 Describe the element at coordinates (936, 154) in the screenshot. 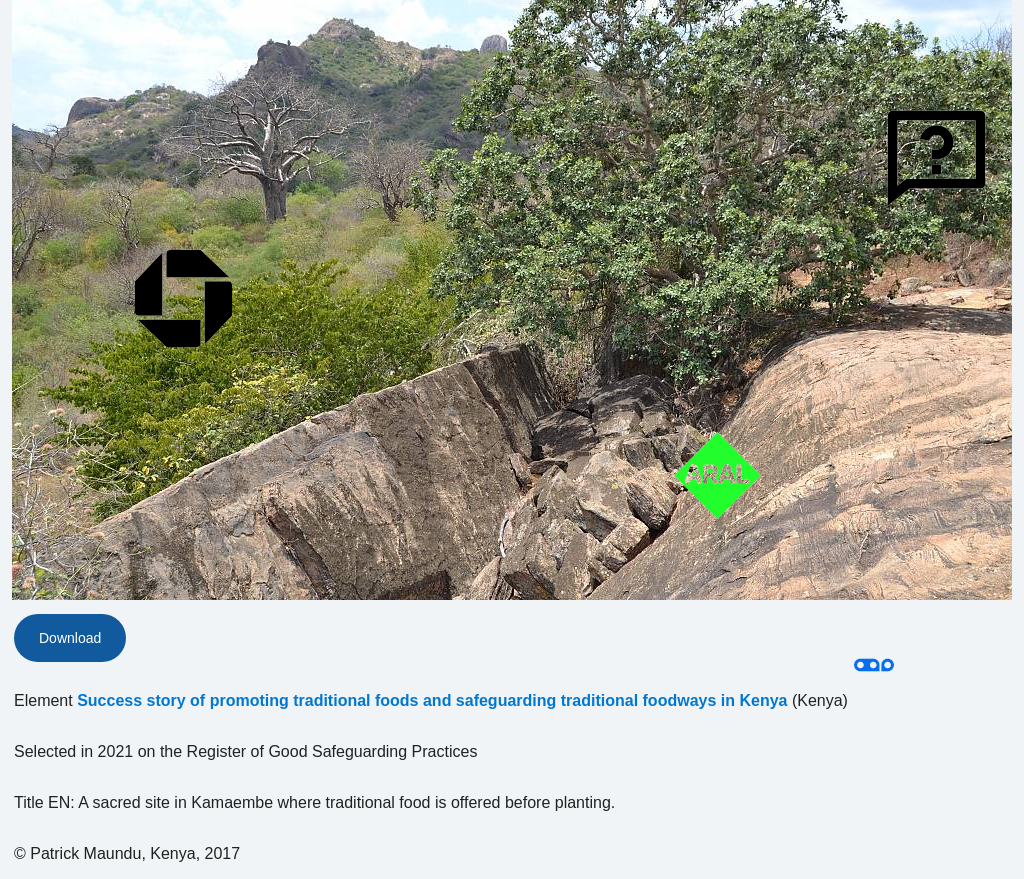

I see `open a questionnaire or survey` at that location.